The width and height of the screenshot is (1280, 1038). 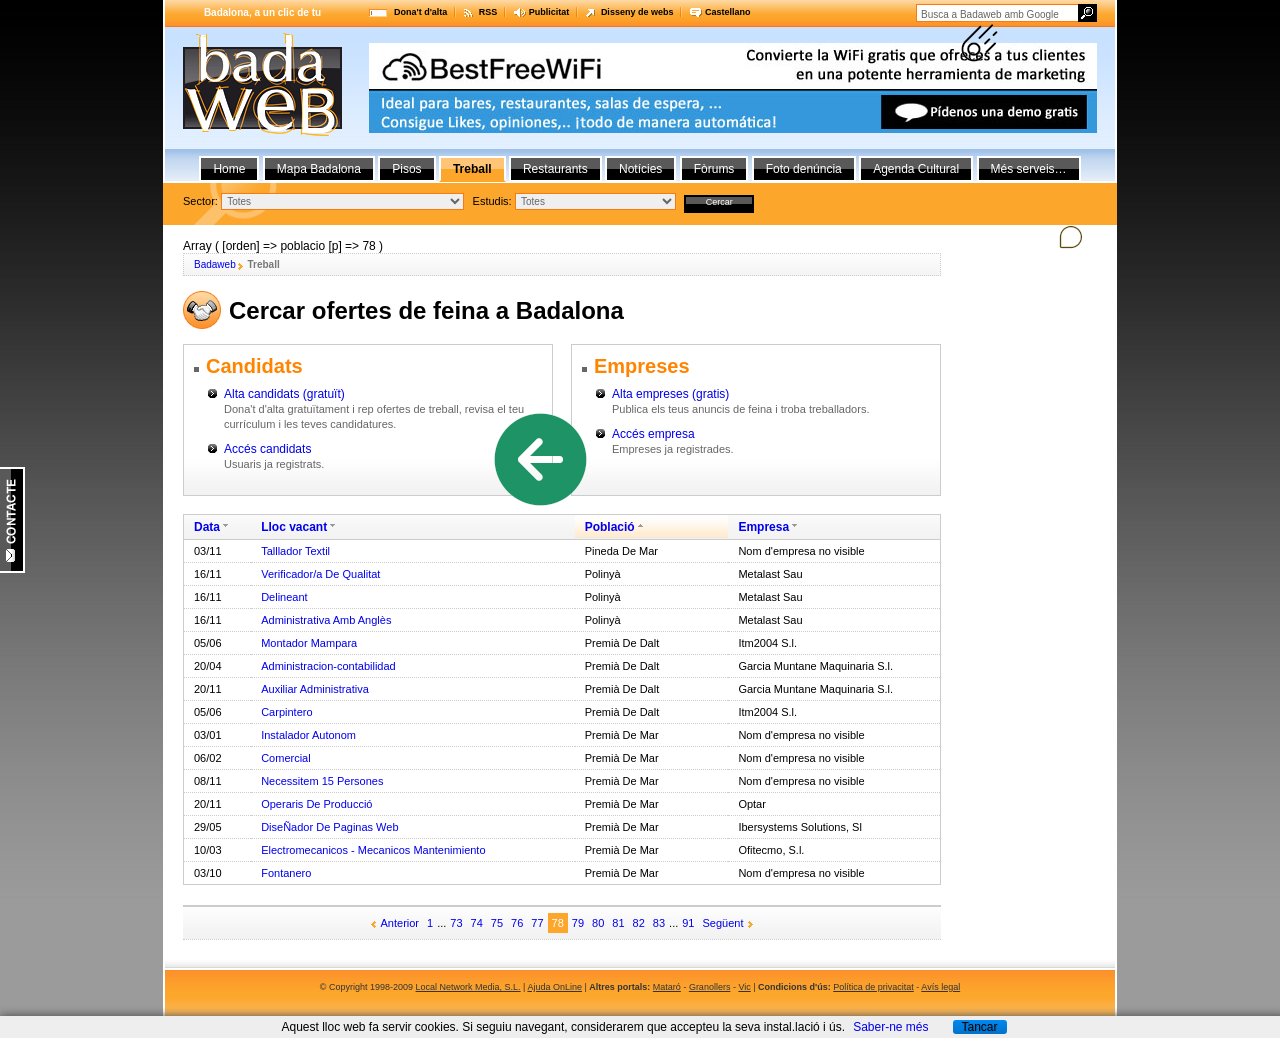 I want to click on open chat or messaging, so click(x=1070, y=237).